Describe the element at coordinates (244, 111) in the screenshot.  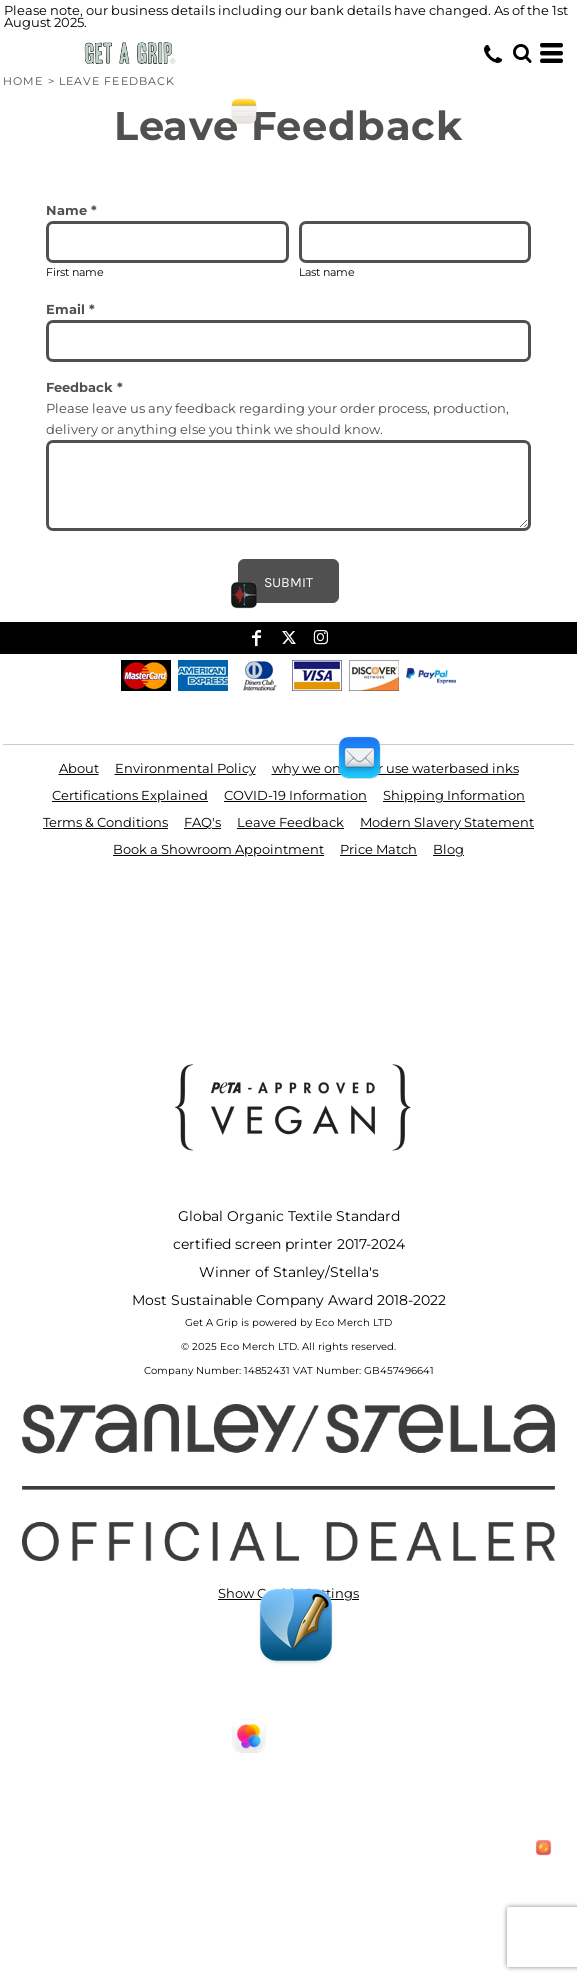
I see `open the Notes app` at that location.